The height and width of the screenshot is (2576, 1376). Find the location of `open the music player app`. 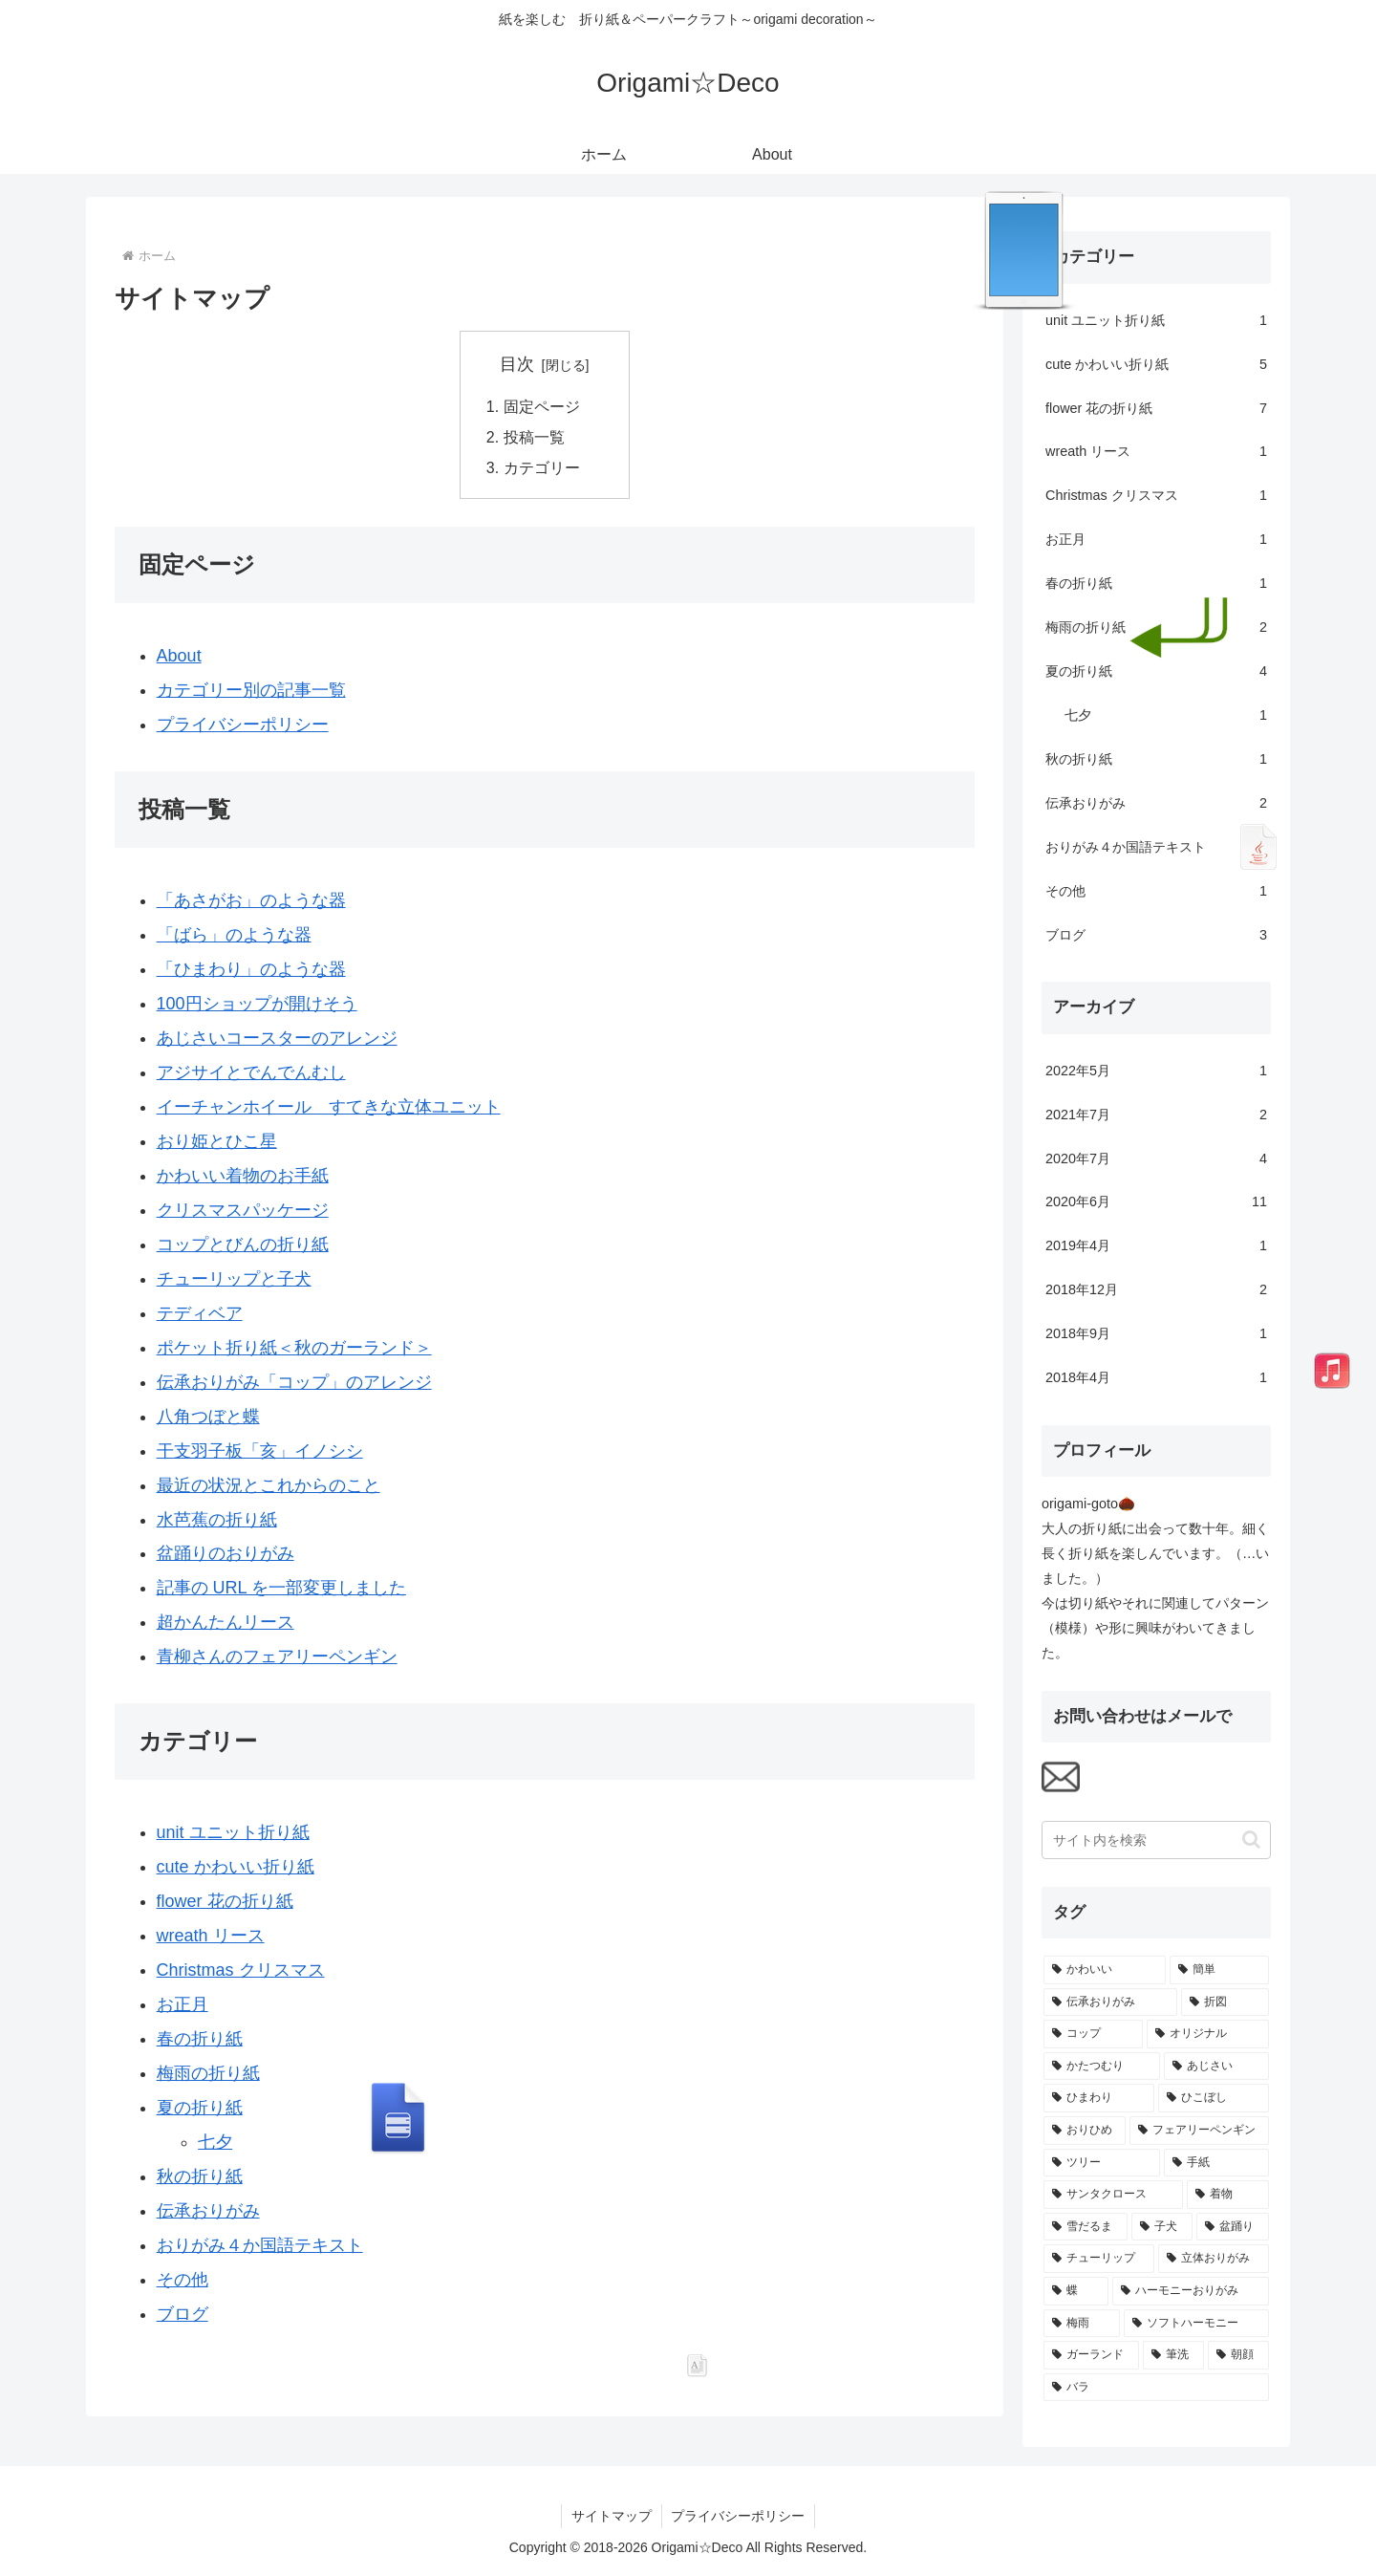

open the music player app is located at coordinates (1332, 1371).